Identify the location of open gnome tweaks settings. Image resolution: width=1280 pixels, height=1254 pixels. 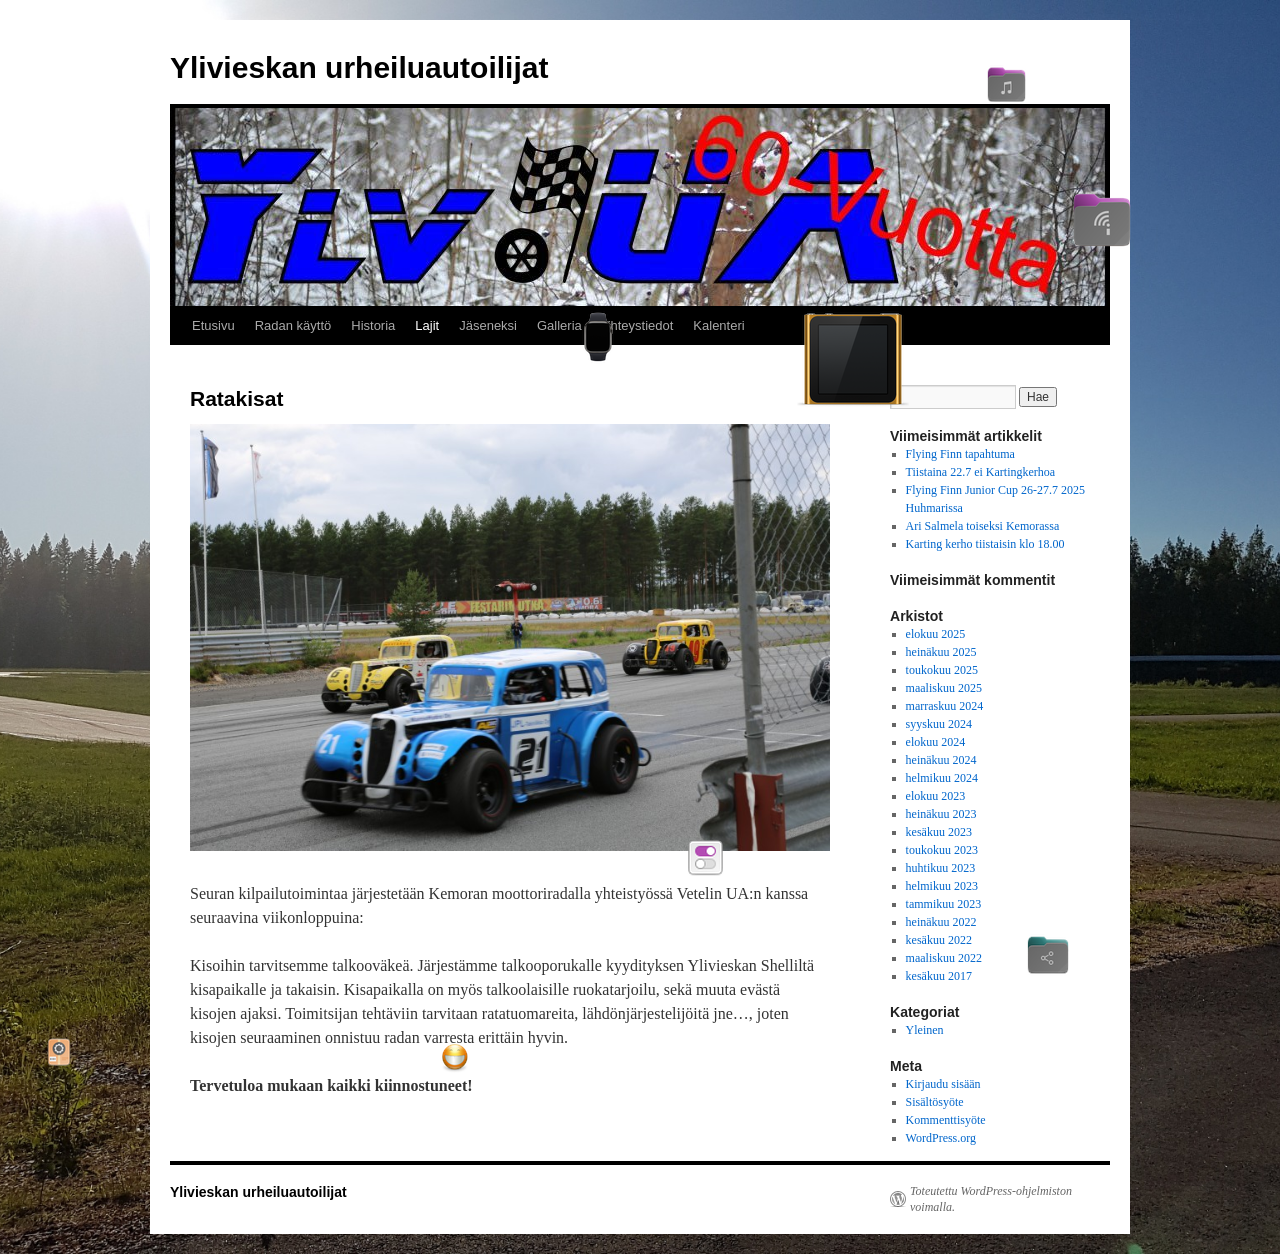
(705, 857).